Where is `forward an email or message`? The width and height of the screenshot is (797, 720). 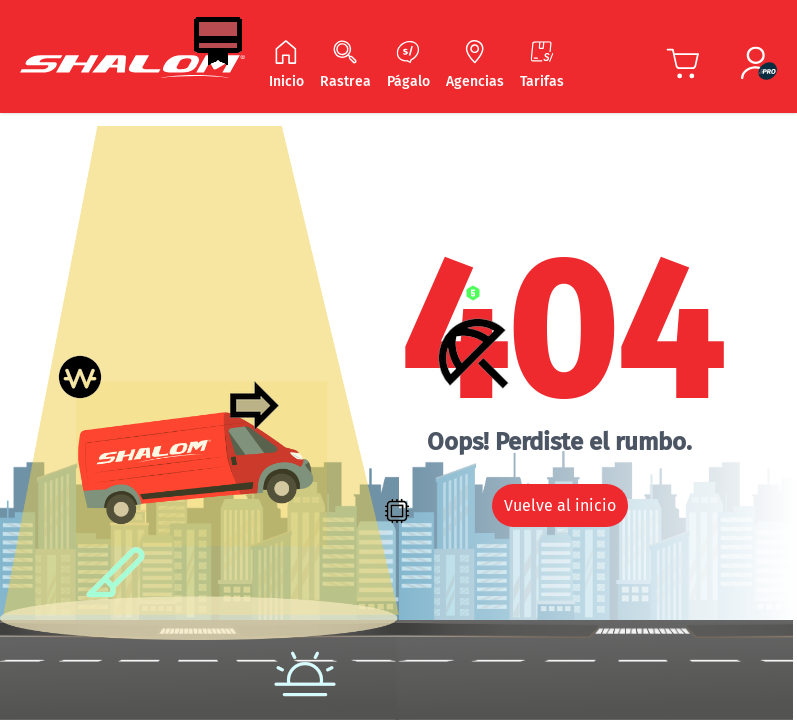
forward an email or message is located at coordinates (254, 405).